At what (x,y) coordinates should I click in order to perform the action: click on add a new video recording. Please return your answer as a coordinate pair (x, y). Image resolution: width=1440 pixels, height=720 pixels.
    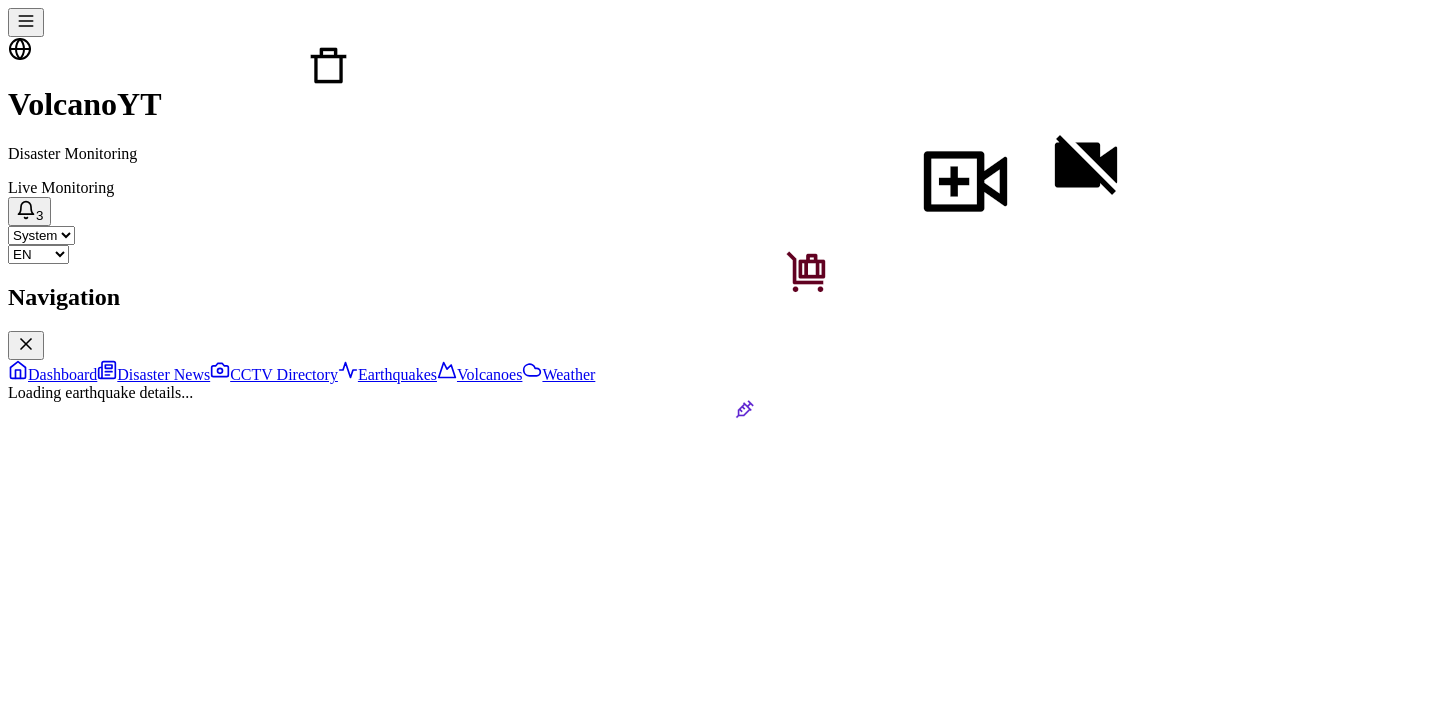
    Looking at the image, I should click on (965, 181).